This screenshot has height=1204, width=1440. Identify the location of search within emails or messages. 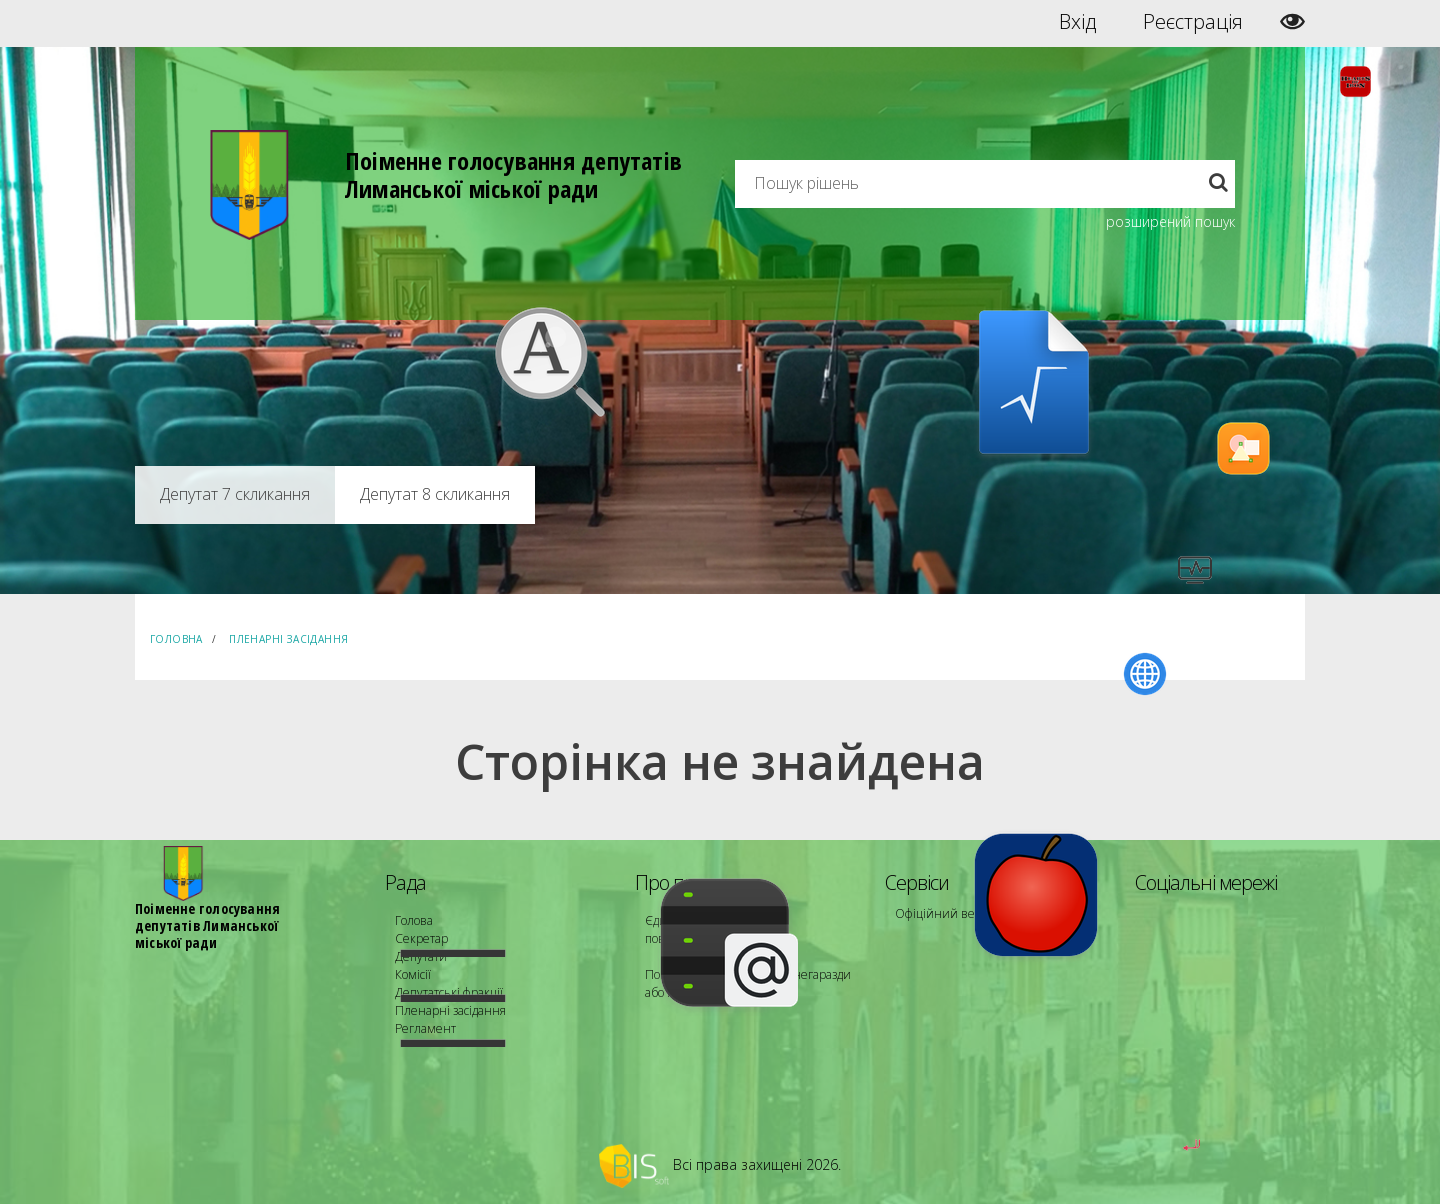
(549, 361).